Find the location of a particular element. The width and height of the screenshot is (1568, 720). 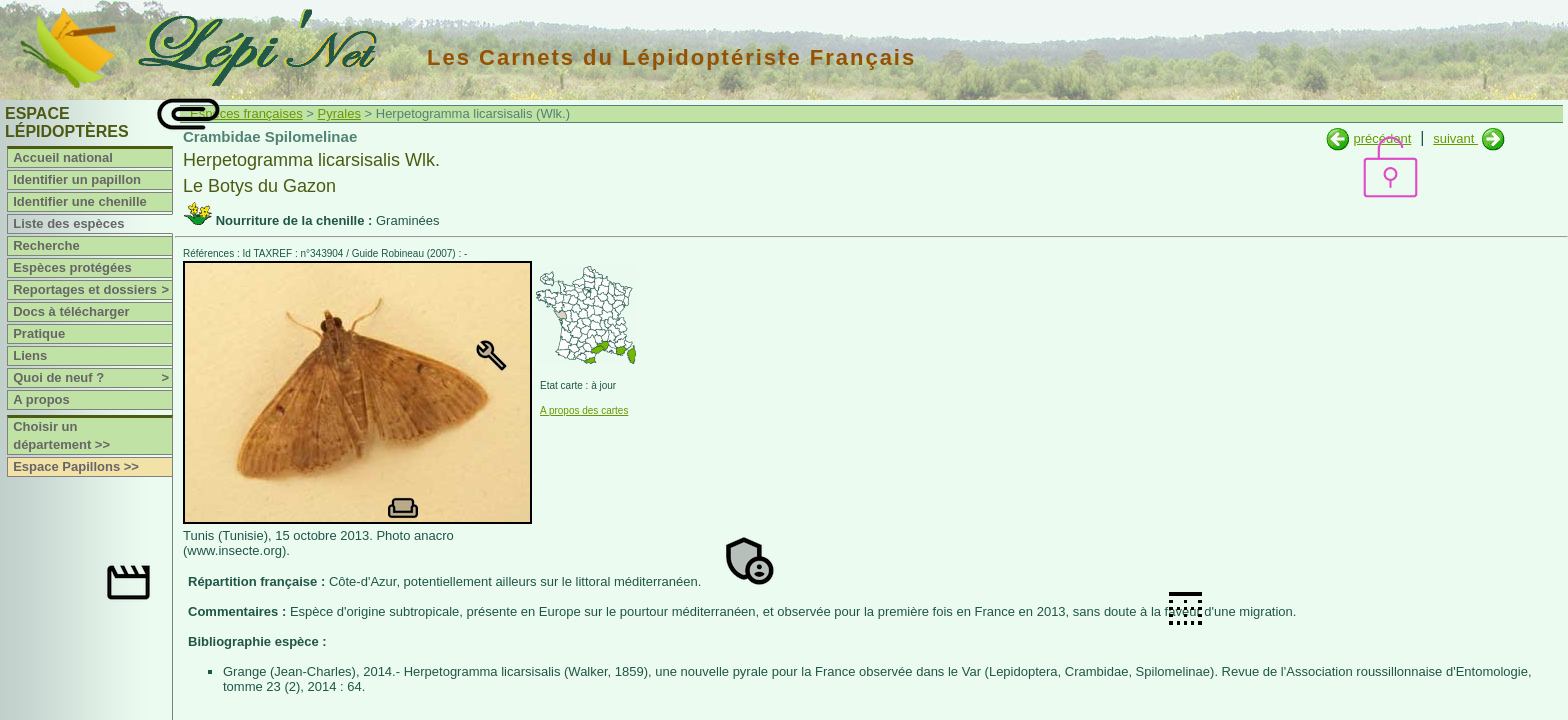

attach a file to your message is located at coordinates (187, 114).